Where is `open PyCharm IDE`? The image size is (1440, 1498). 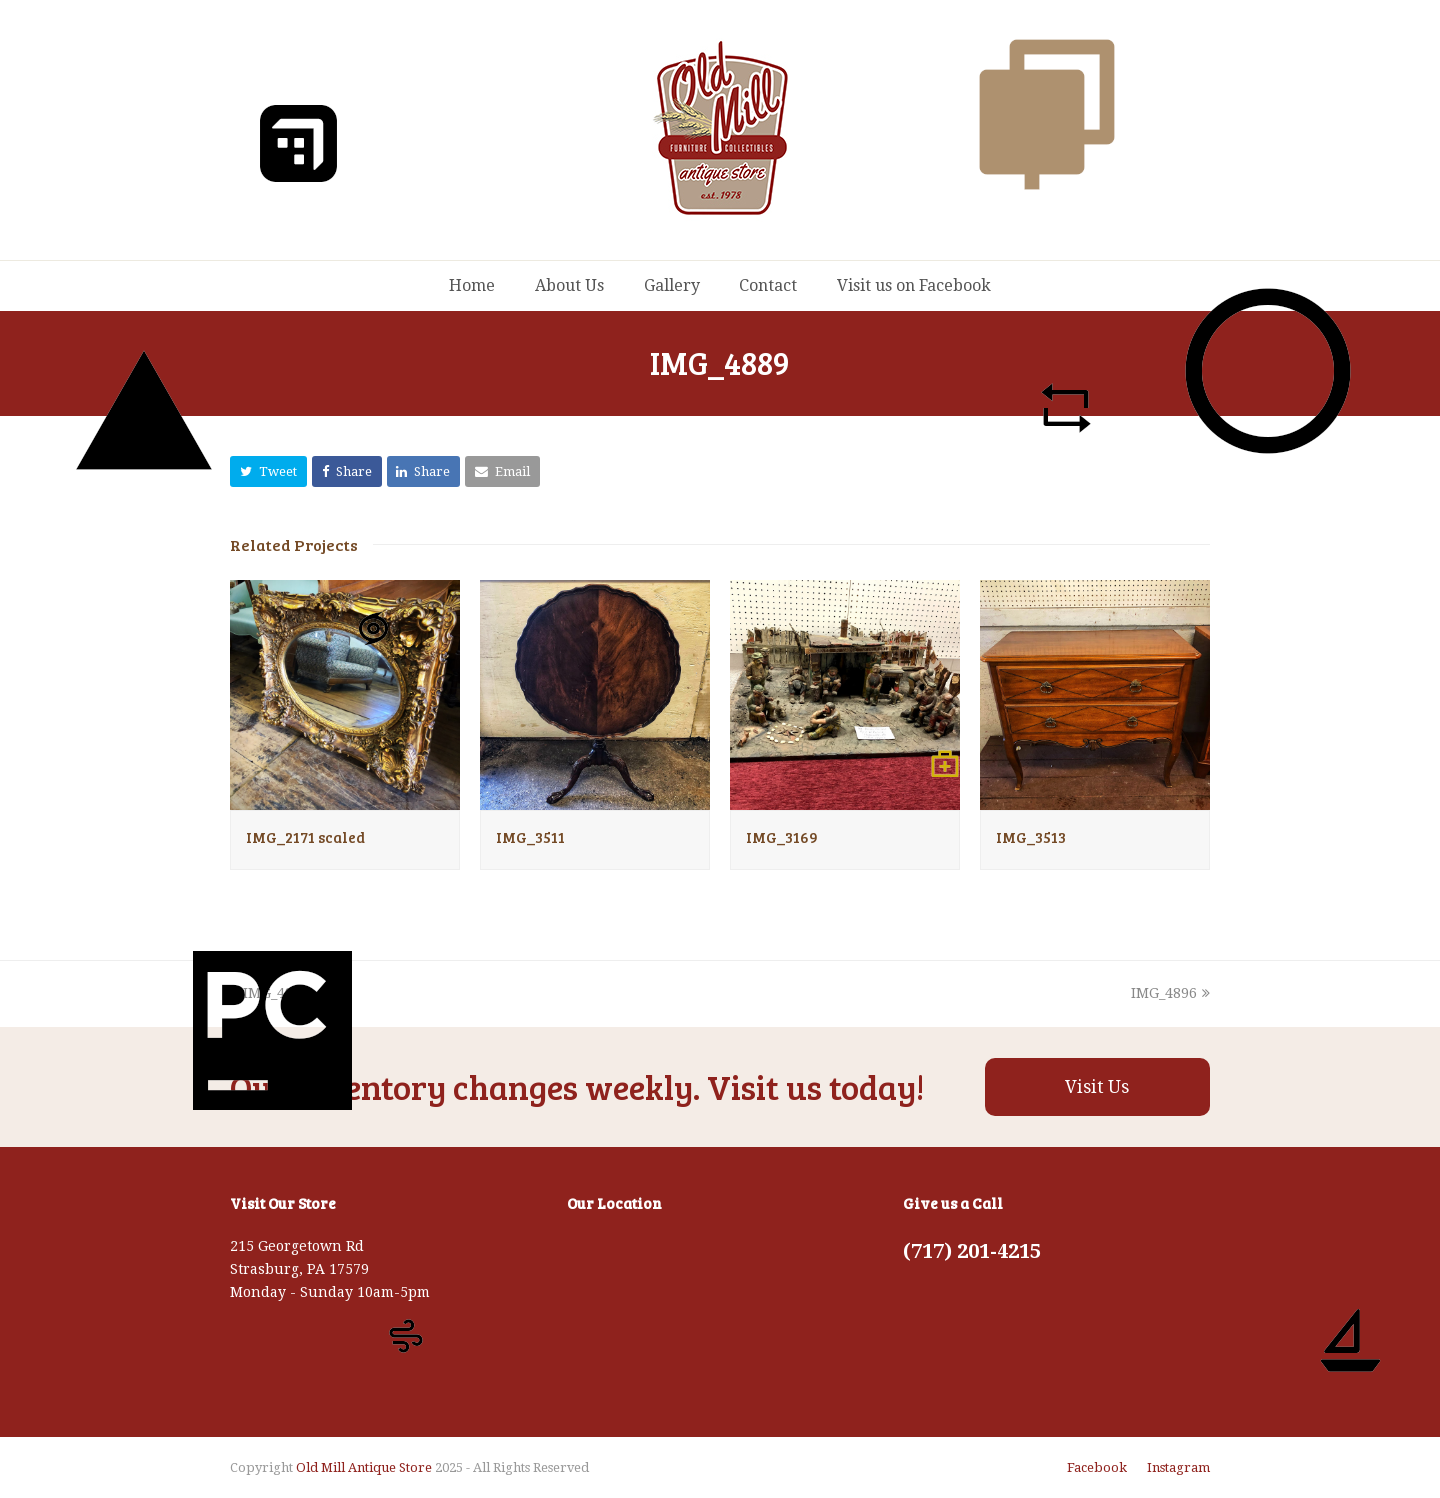 open PyCharm IDE is located at coordinates (272, 1030).